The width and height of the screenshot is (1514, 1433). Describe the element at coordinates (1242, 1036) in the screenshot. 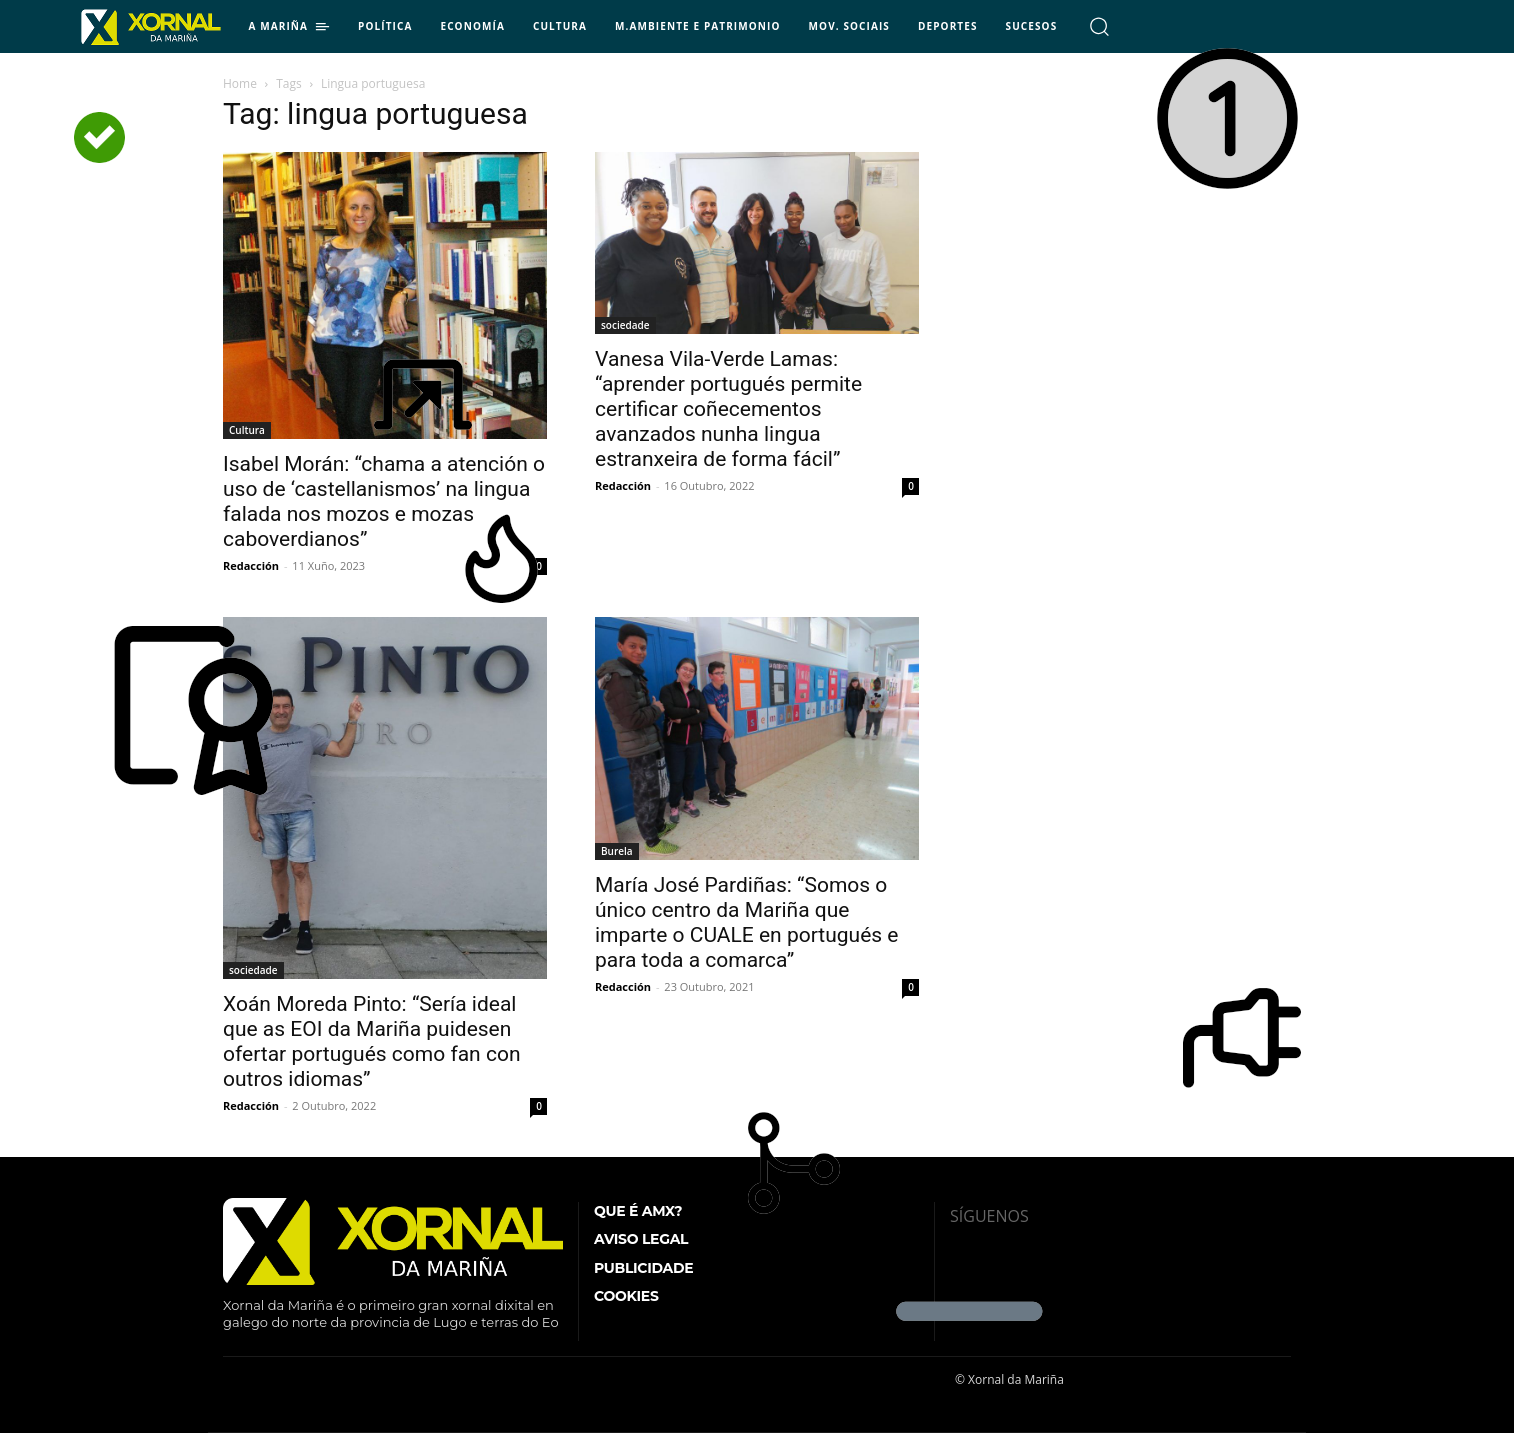

I see `connect to a power source or external device` at that location.